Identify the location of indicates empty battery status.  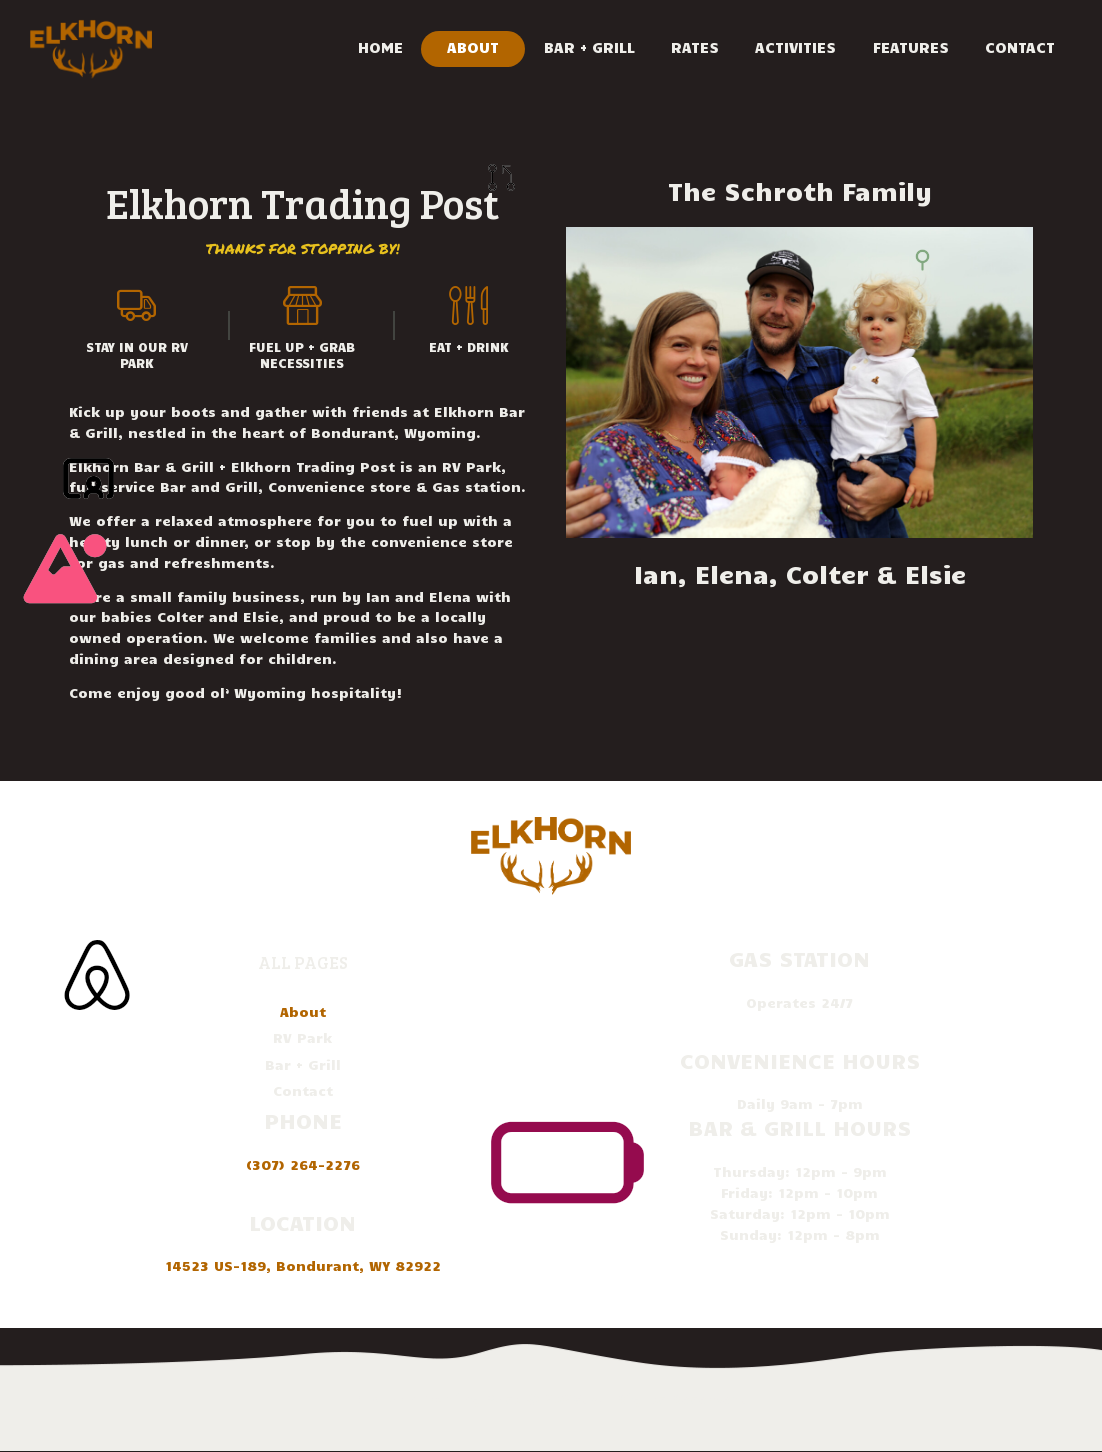
(567, 1157).